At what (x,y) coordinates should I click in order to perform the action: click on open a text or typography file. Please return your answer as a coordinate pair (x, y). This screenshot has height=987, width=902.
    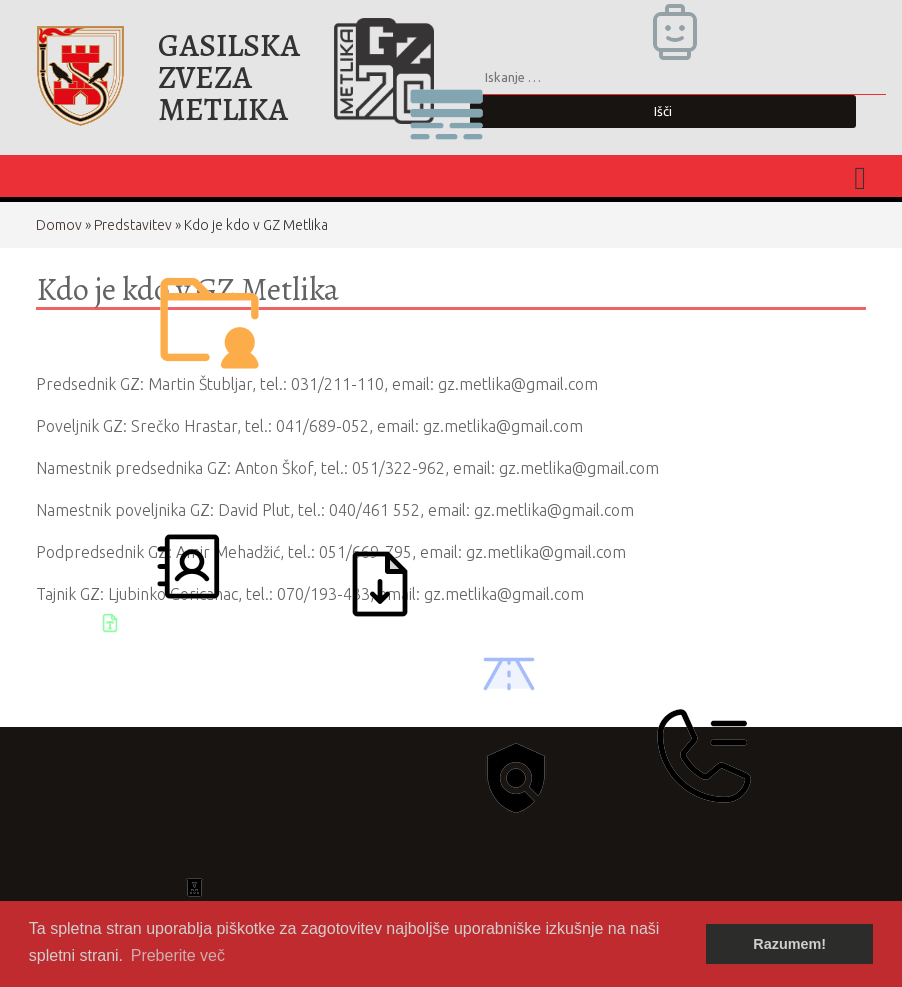
    Looking at the image, I should click on (110, 623).